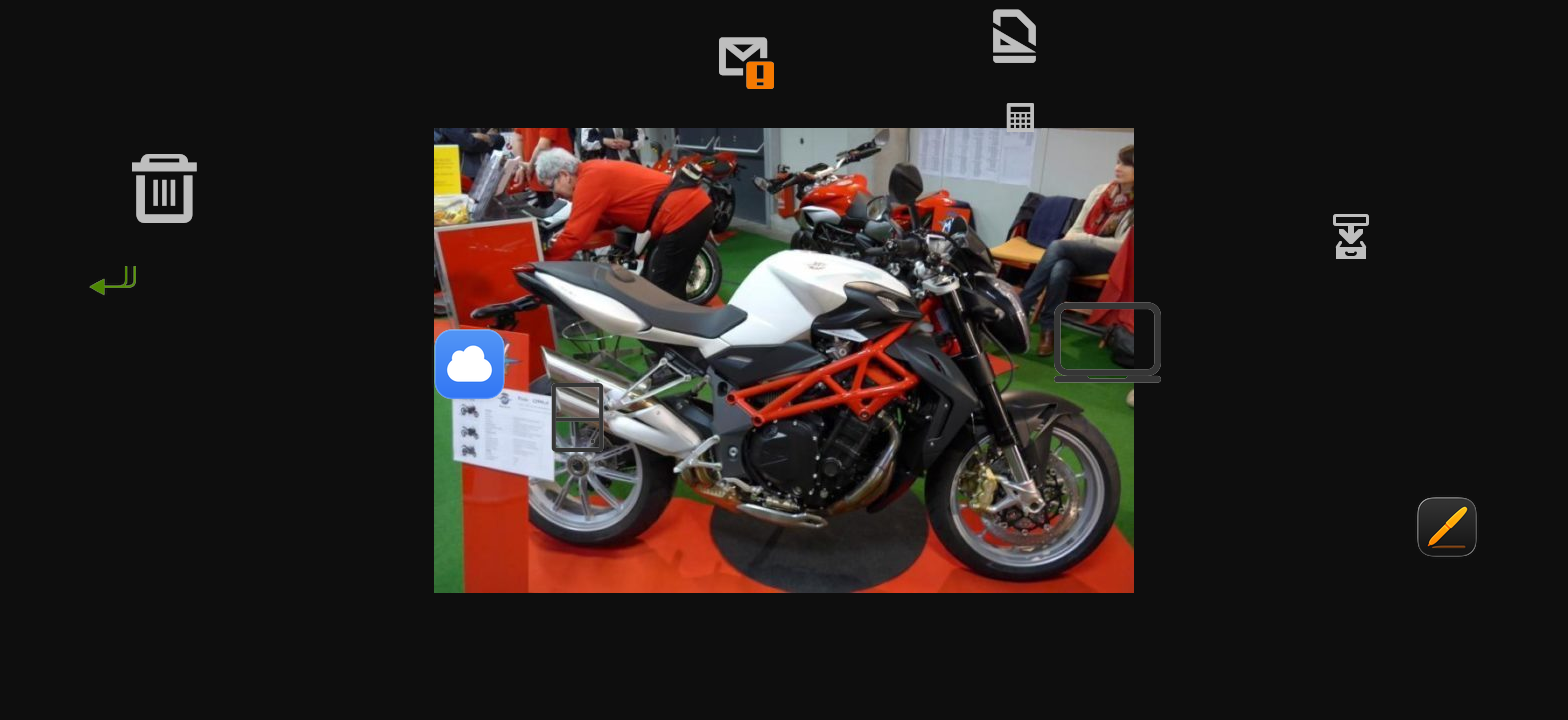 This screenshot has width=1568, height=720. I want to click on delete selected item, so click(166, 188).